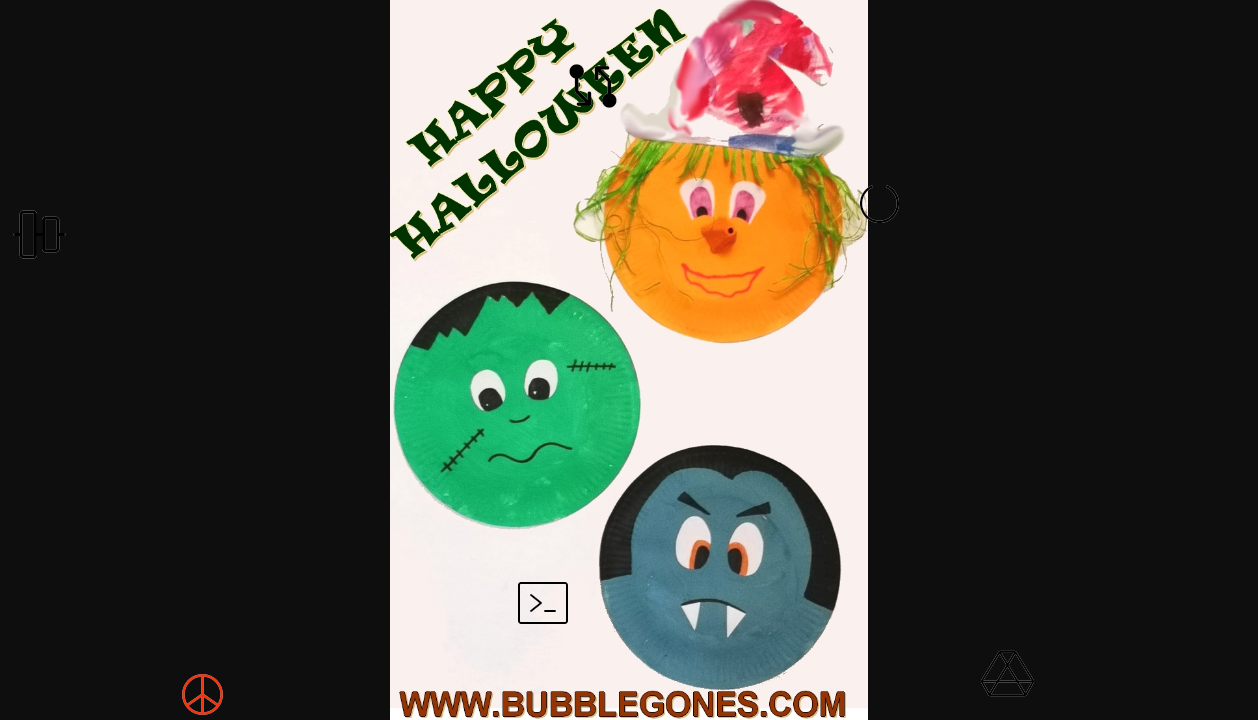 The image size is (1258, 720). What do you see at coordinates (593, 86) in the screenshot?
I see `view code differences between branches` at bounding box center [593, 86].